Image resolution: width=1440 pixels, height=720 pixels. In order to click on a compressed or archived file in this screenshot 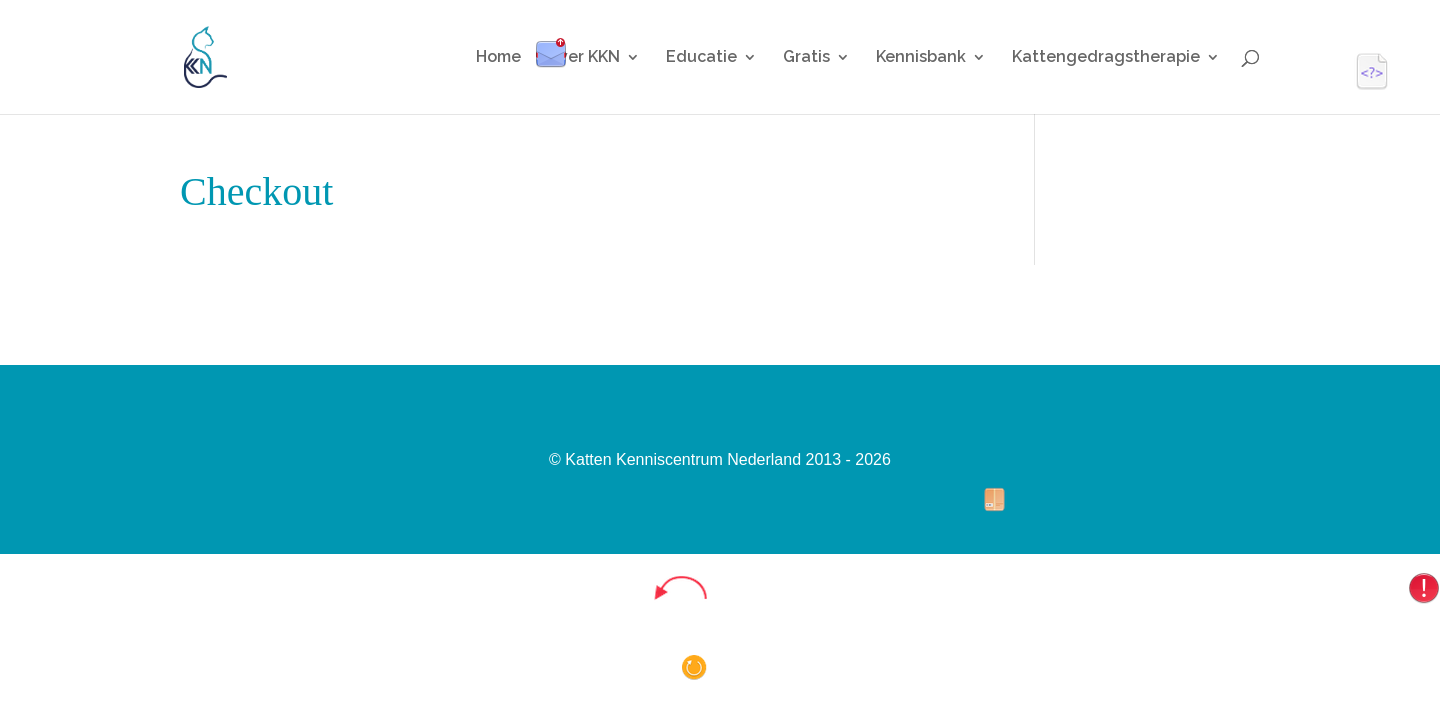, I will do `click(994, 499)`.